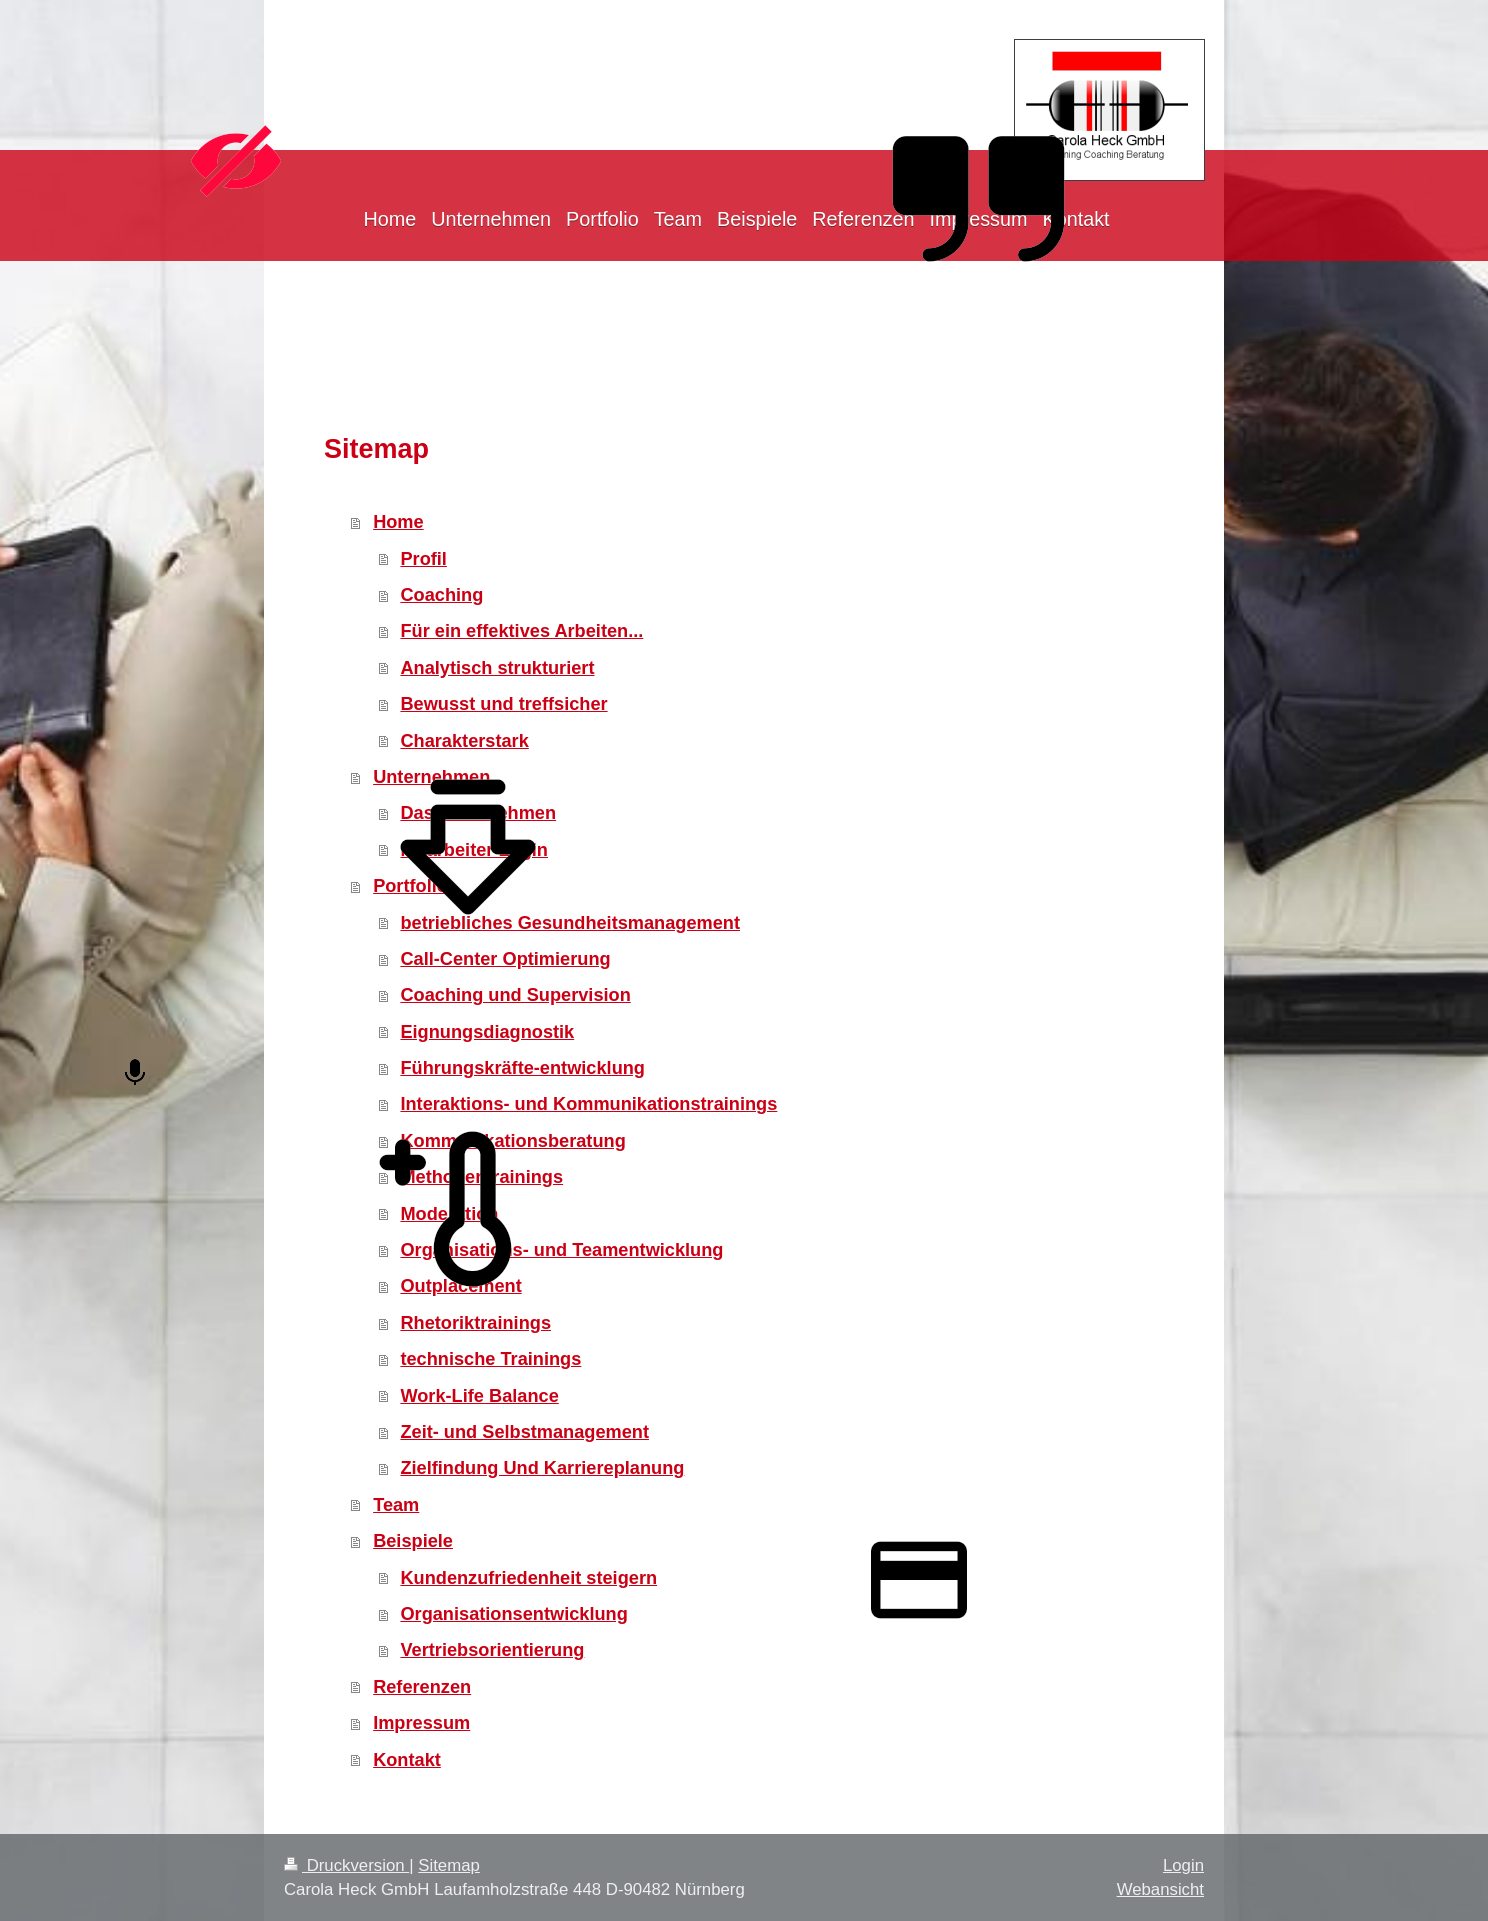 The width and height of the screenshot is (1488, 1921). What do you see at coordinates (468, 842) in the screenshot?
I see `download file or content` at bounding box center [468, 842].